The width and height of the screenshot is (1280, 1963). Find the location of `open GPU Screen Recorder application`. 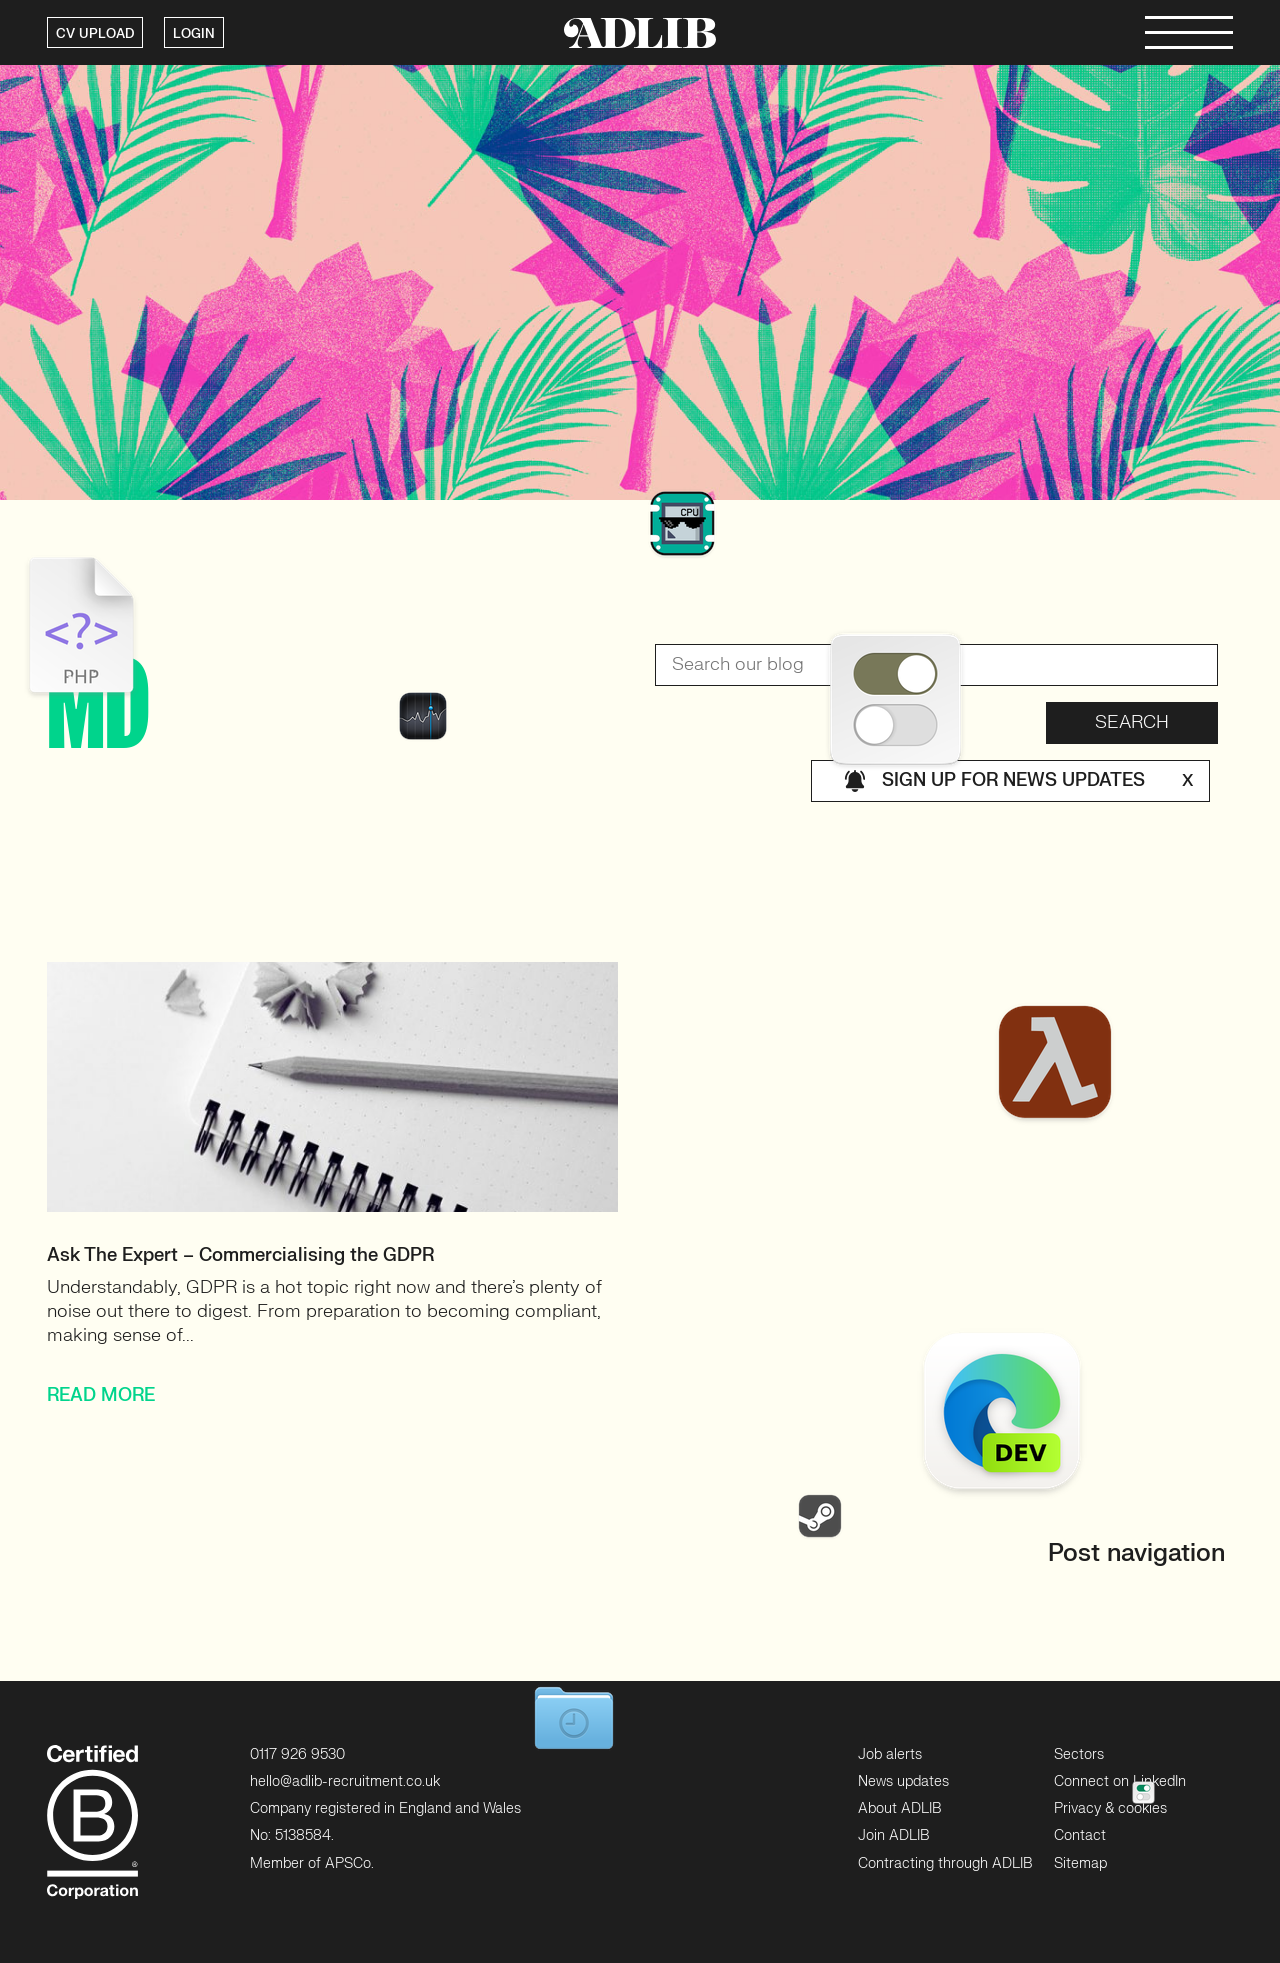

open GPU Screen Recorder application is located at coordinates (682, 523).